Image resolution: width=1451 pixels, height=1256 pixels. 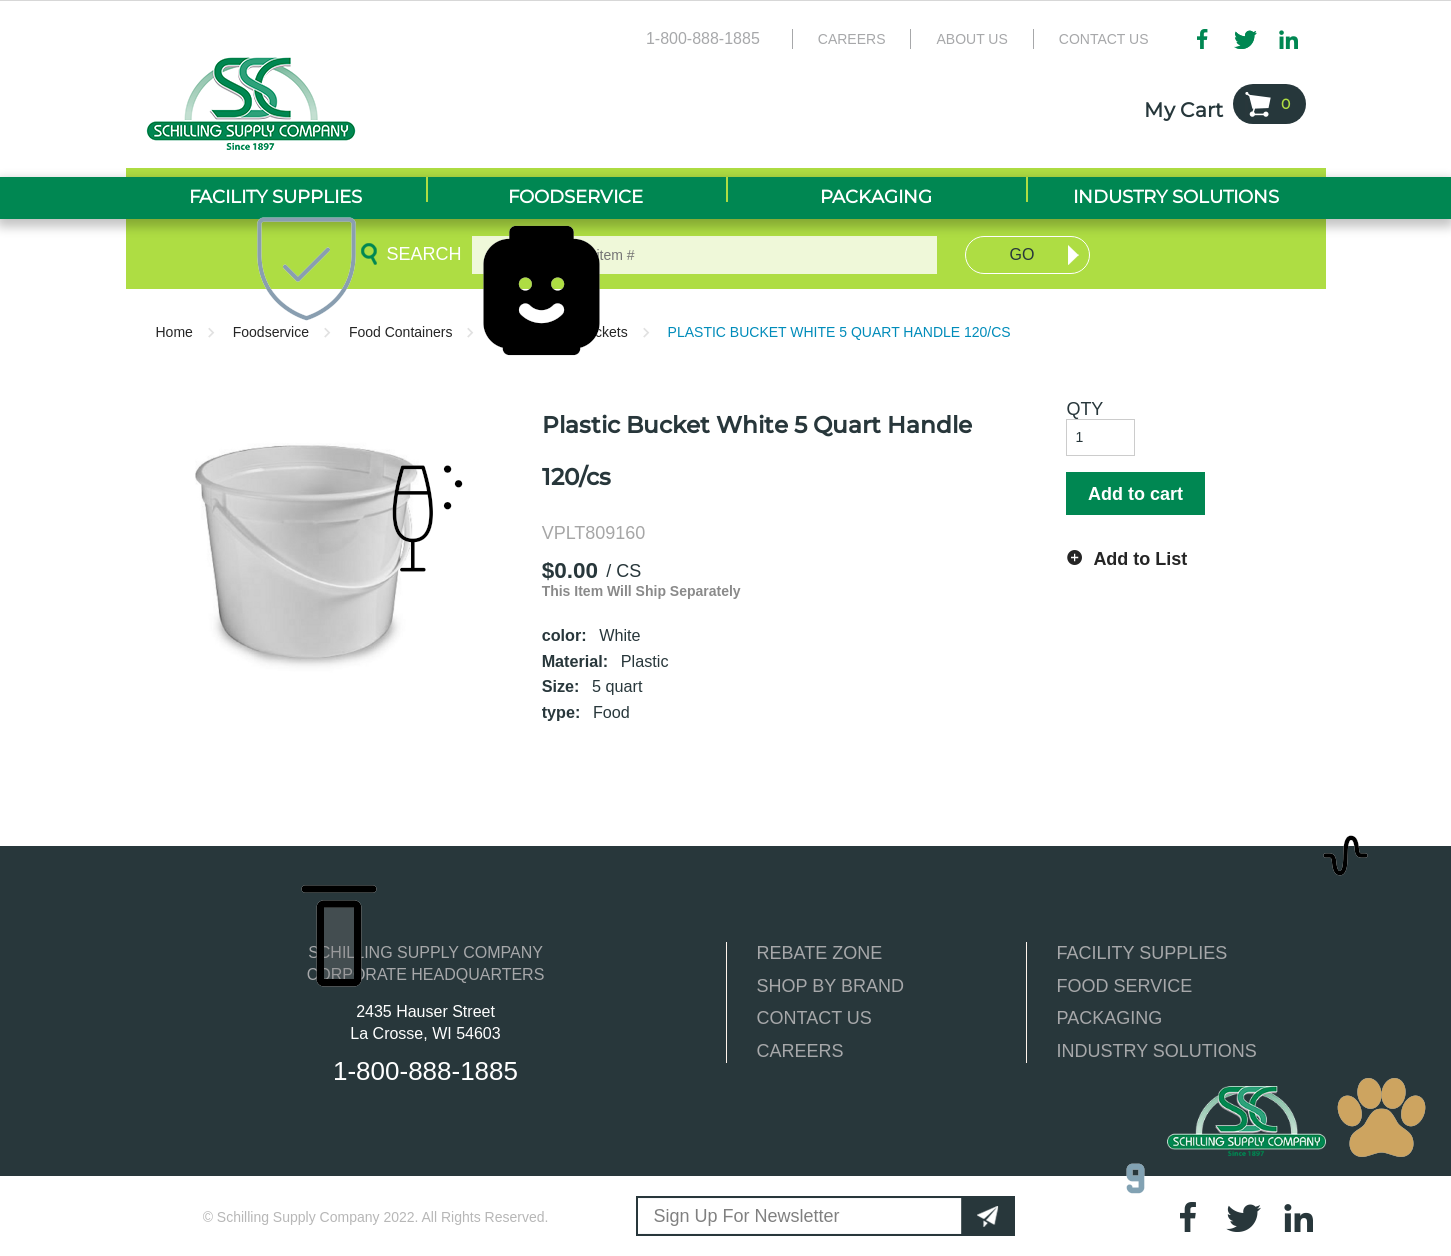 I want to click on access building blocks or modular components, so click(x=541, y=290).